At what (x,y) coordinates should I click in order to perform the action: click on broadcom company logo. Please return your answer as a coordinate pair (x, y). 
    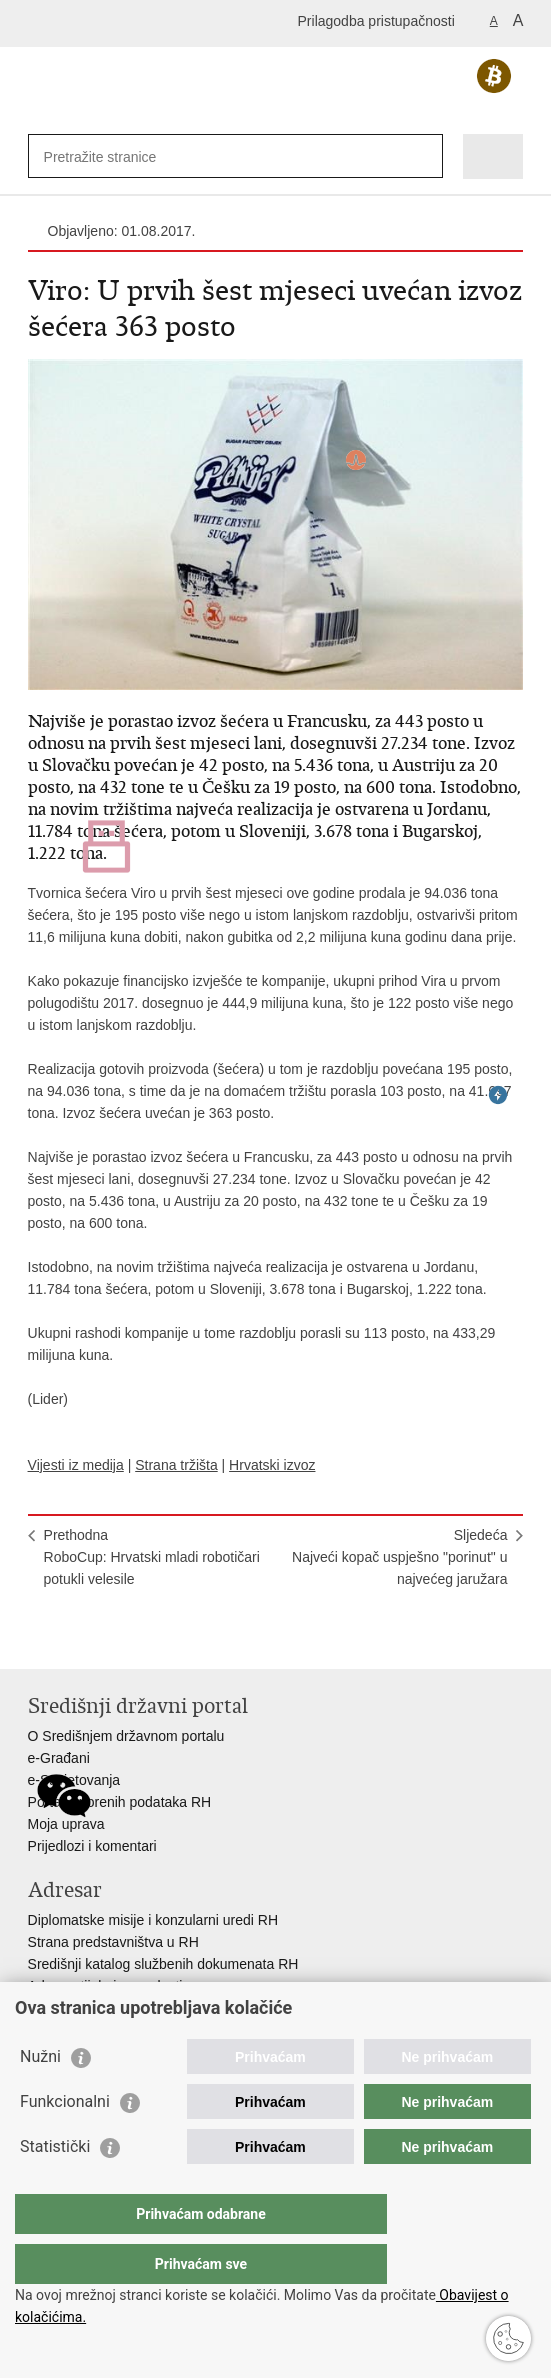
    Looking at the image, I should click on (356, 460).